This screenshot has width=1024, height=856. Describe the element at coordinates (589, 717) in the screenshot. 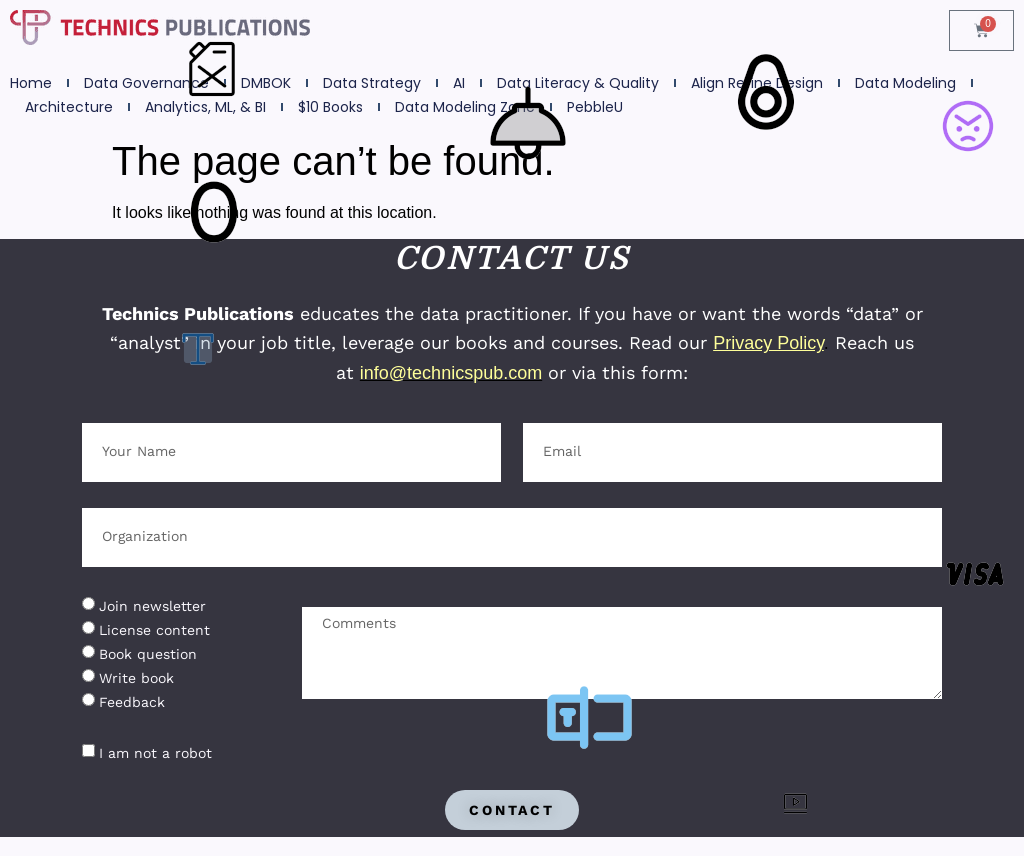

I see `enter or edit text in a form field` at that location.